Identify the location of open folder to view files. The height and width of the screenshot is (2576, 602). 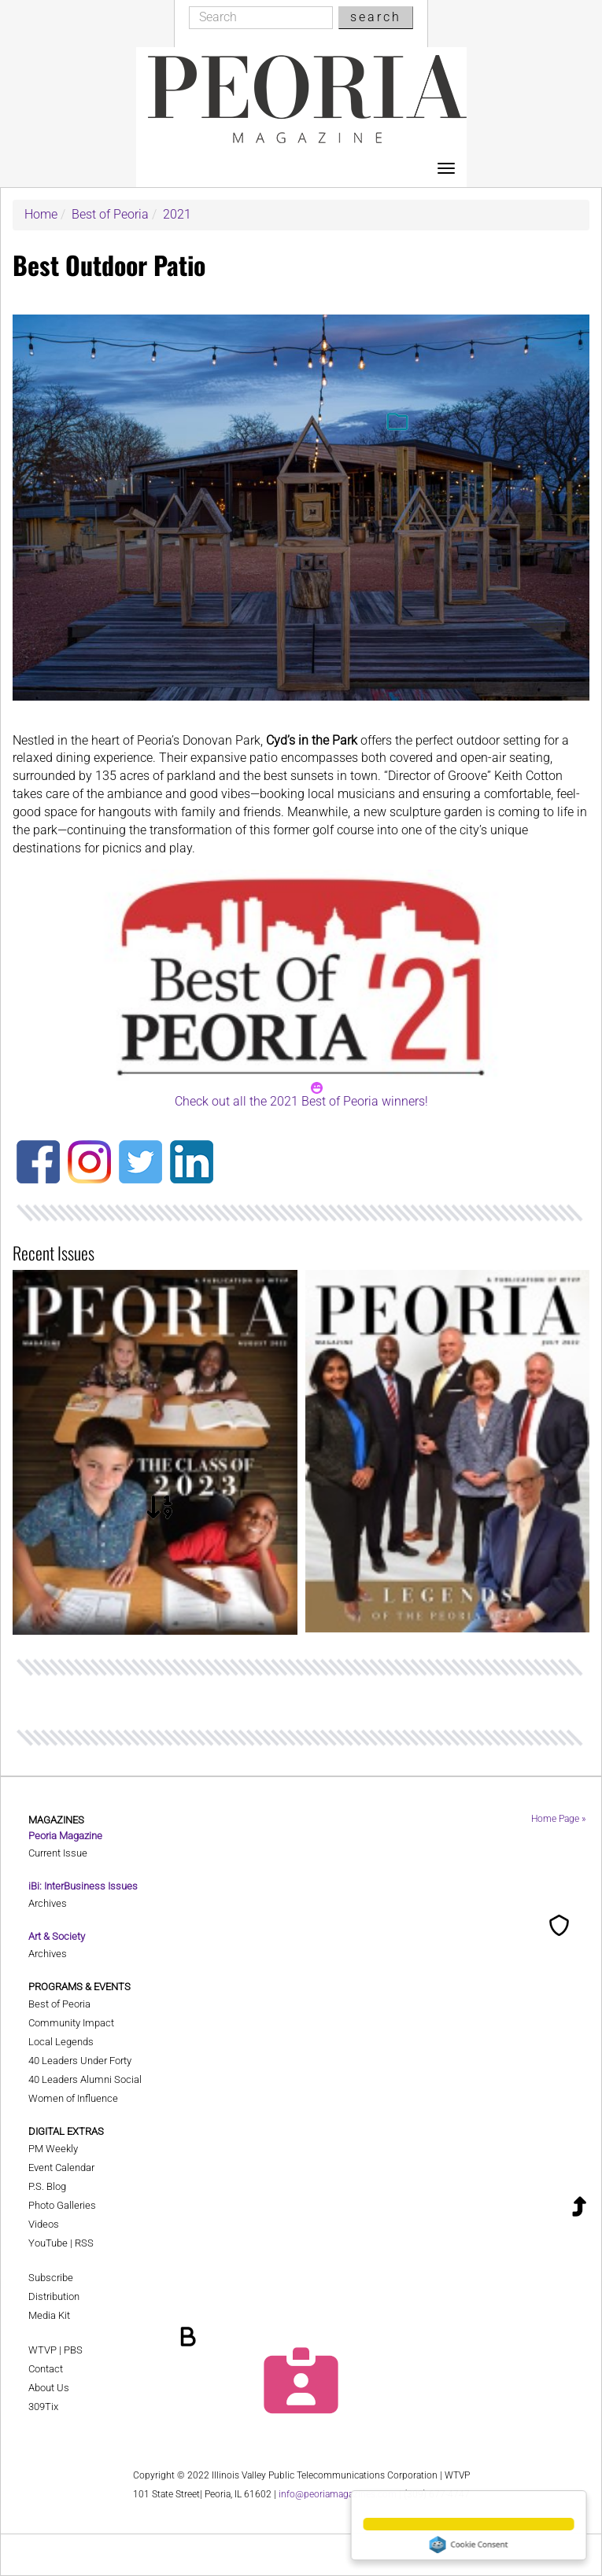
(397, 422).